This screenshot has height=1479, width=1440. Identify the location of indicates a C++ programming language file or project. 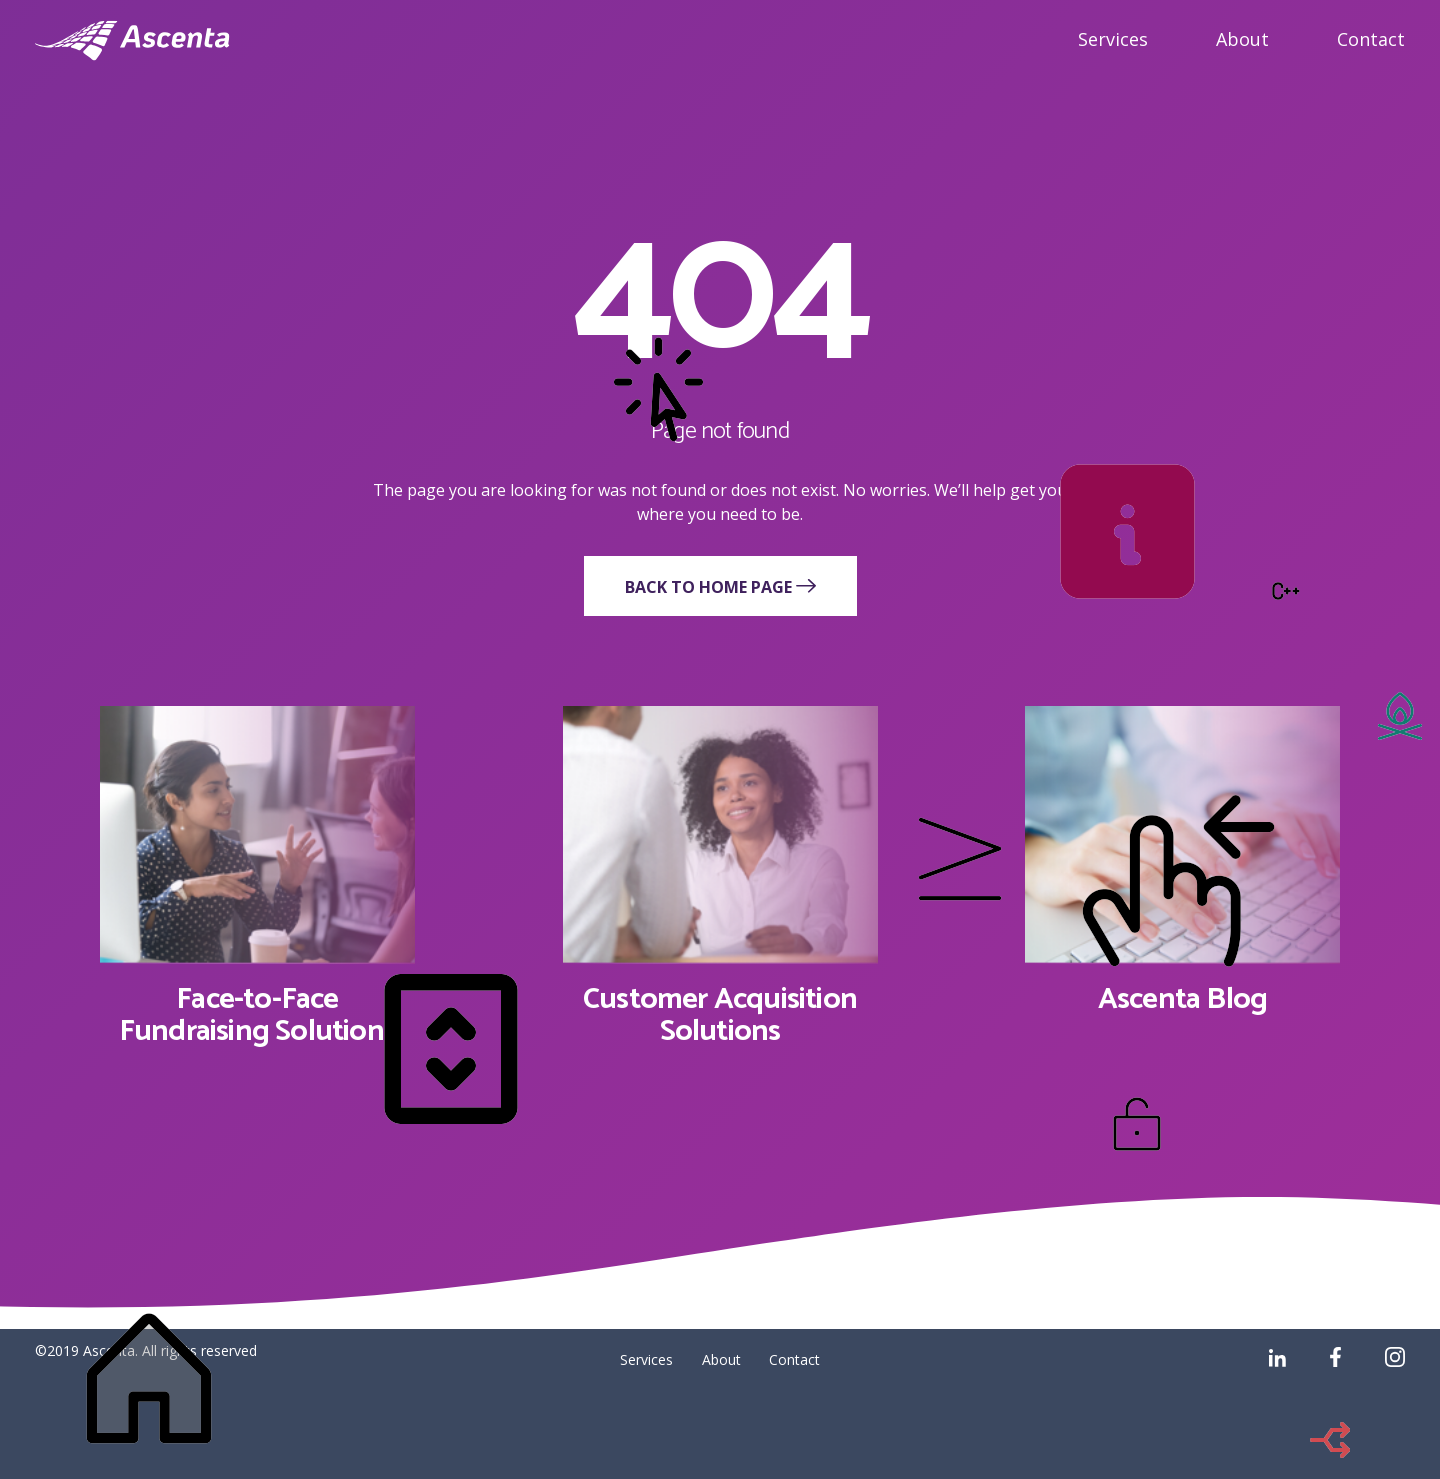
(1286, 591).